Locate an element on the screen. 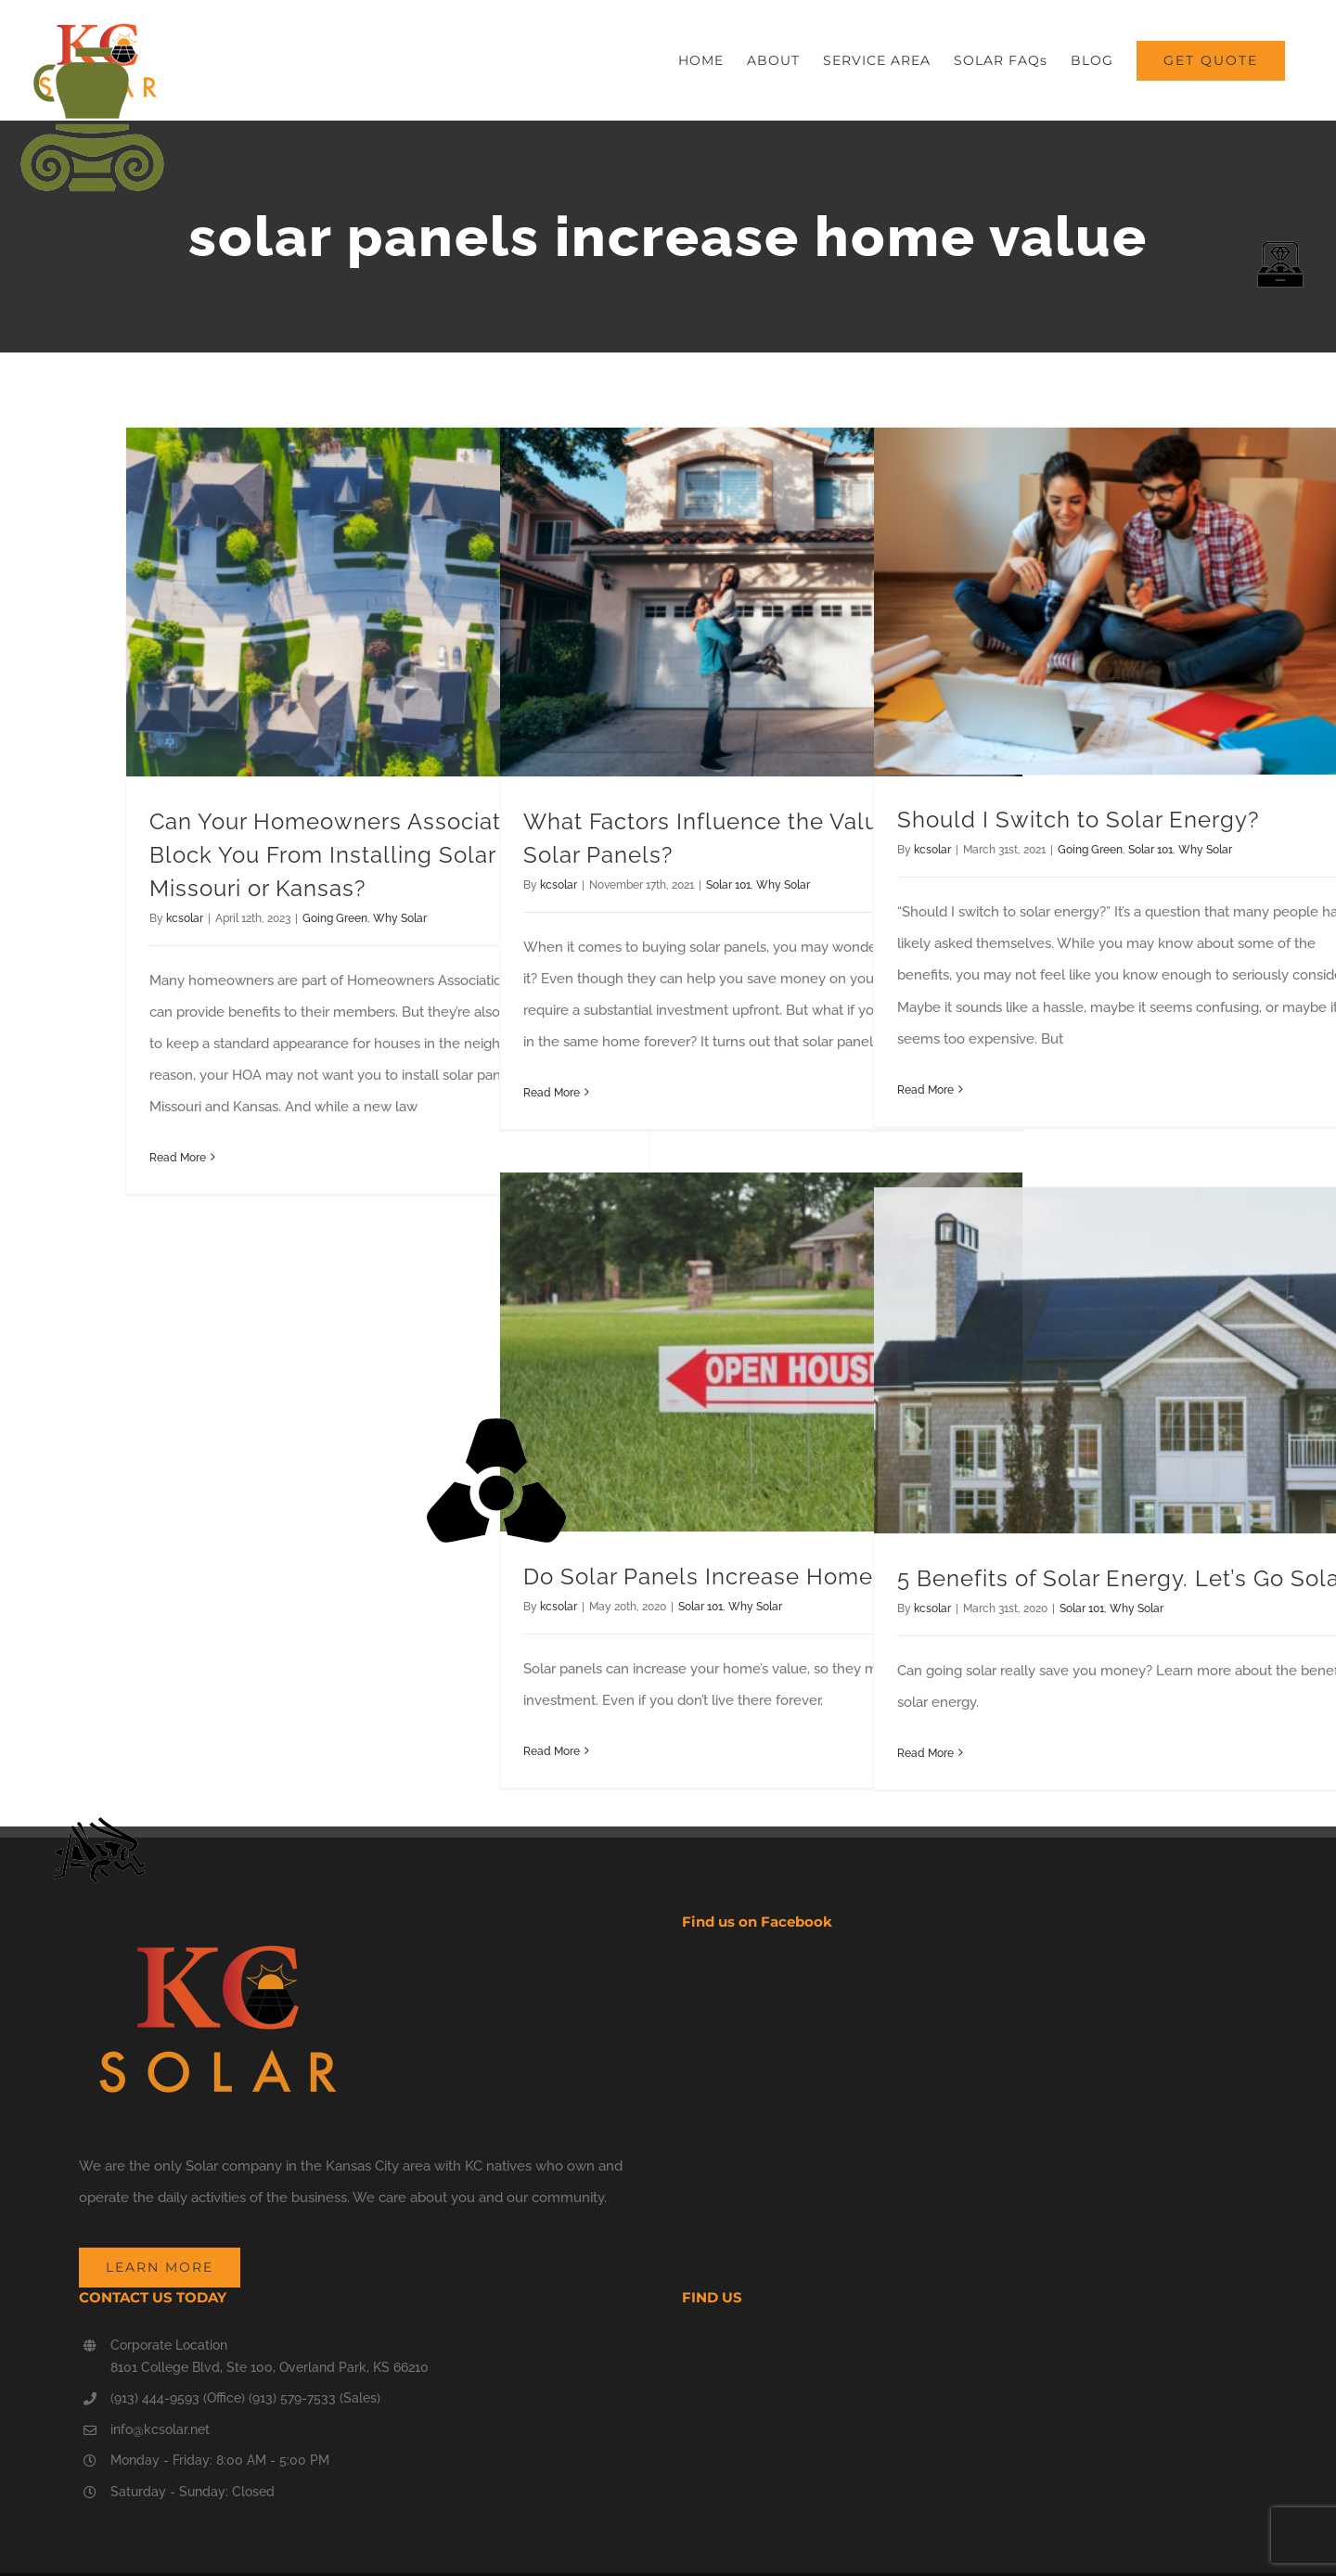 This screenshot has height=2576, width=1336. cricket insect icon for nature or wildlife category is located at coordinates (99, 1850).